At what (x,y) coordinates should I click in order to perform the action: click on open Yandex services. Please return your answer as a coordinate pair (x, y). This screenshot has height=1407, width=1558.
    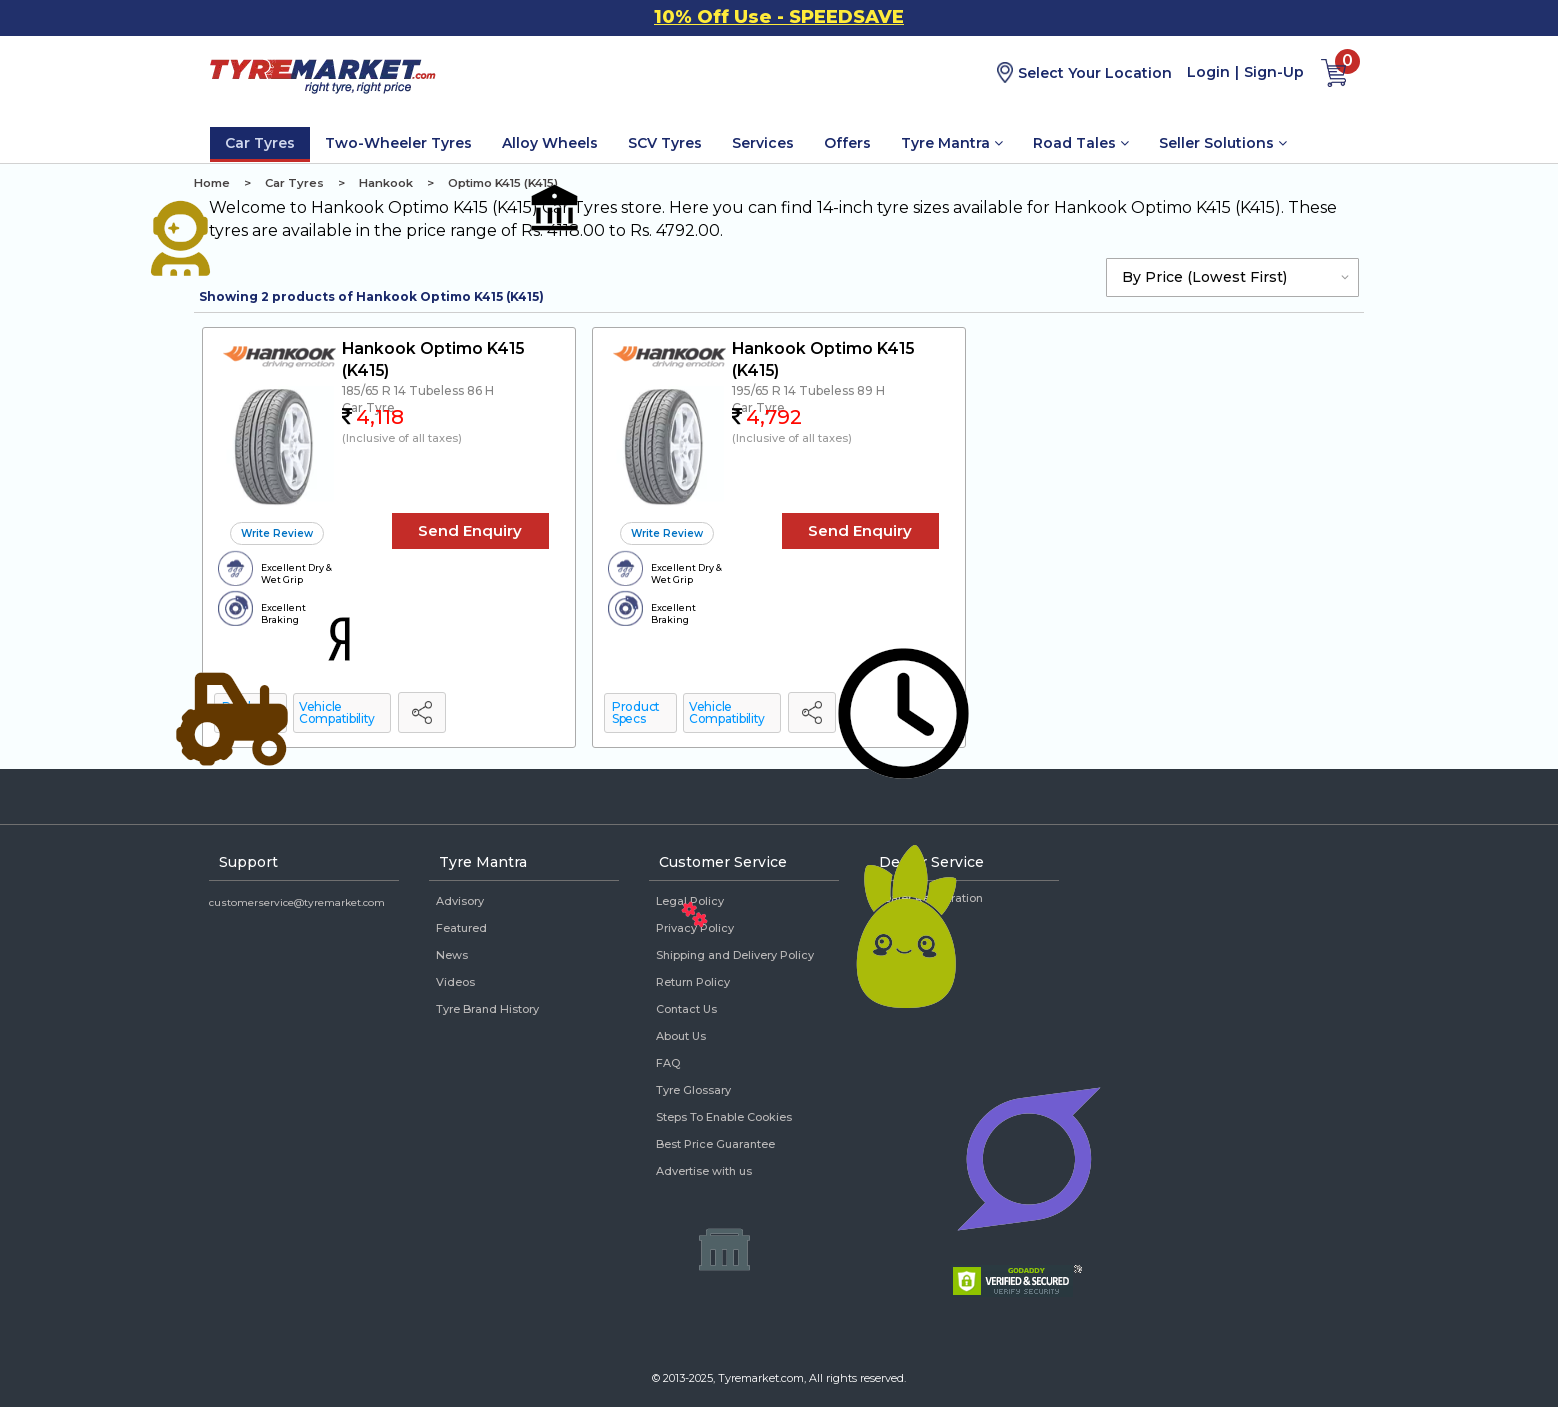
    Looking at the image, I should click on (339, 639).